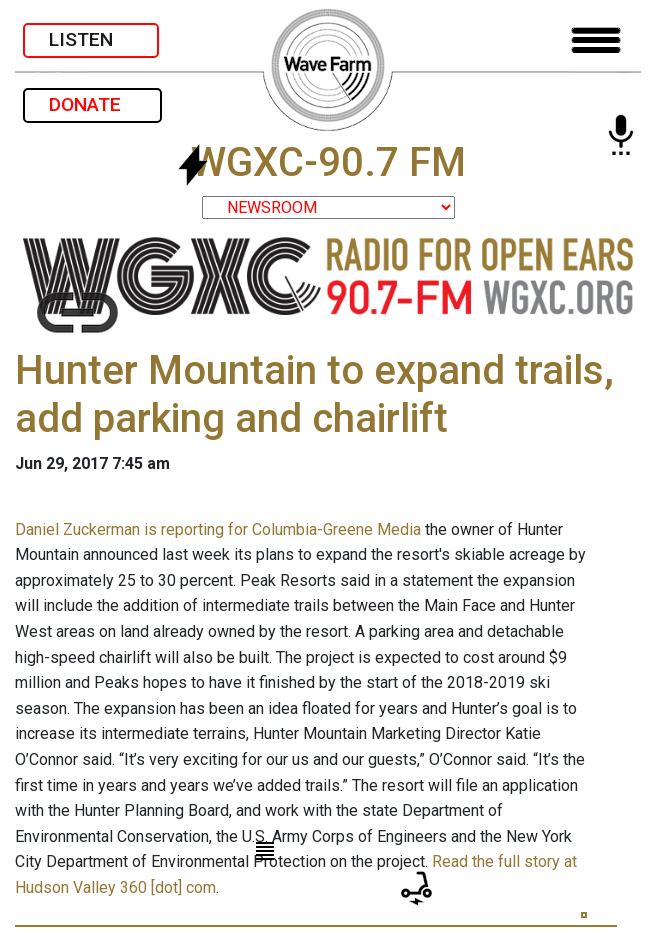 Image resolution: width=656 pixels, height=933 pixels. I want to click on indicates quick actions or instant features, so click(193, 165).